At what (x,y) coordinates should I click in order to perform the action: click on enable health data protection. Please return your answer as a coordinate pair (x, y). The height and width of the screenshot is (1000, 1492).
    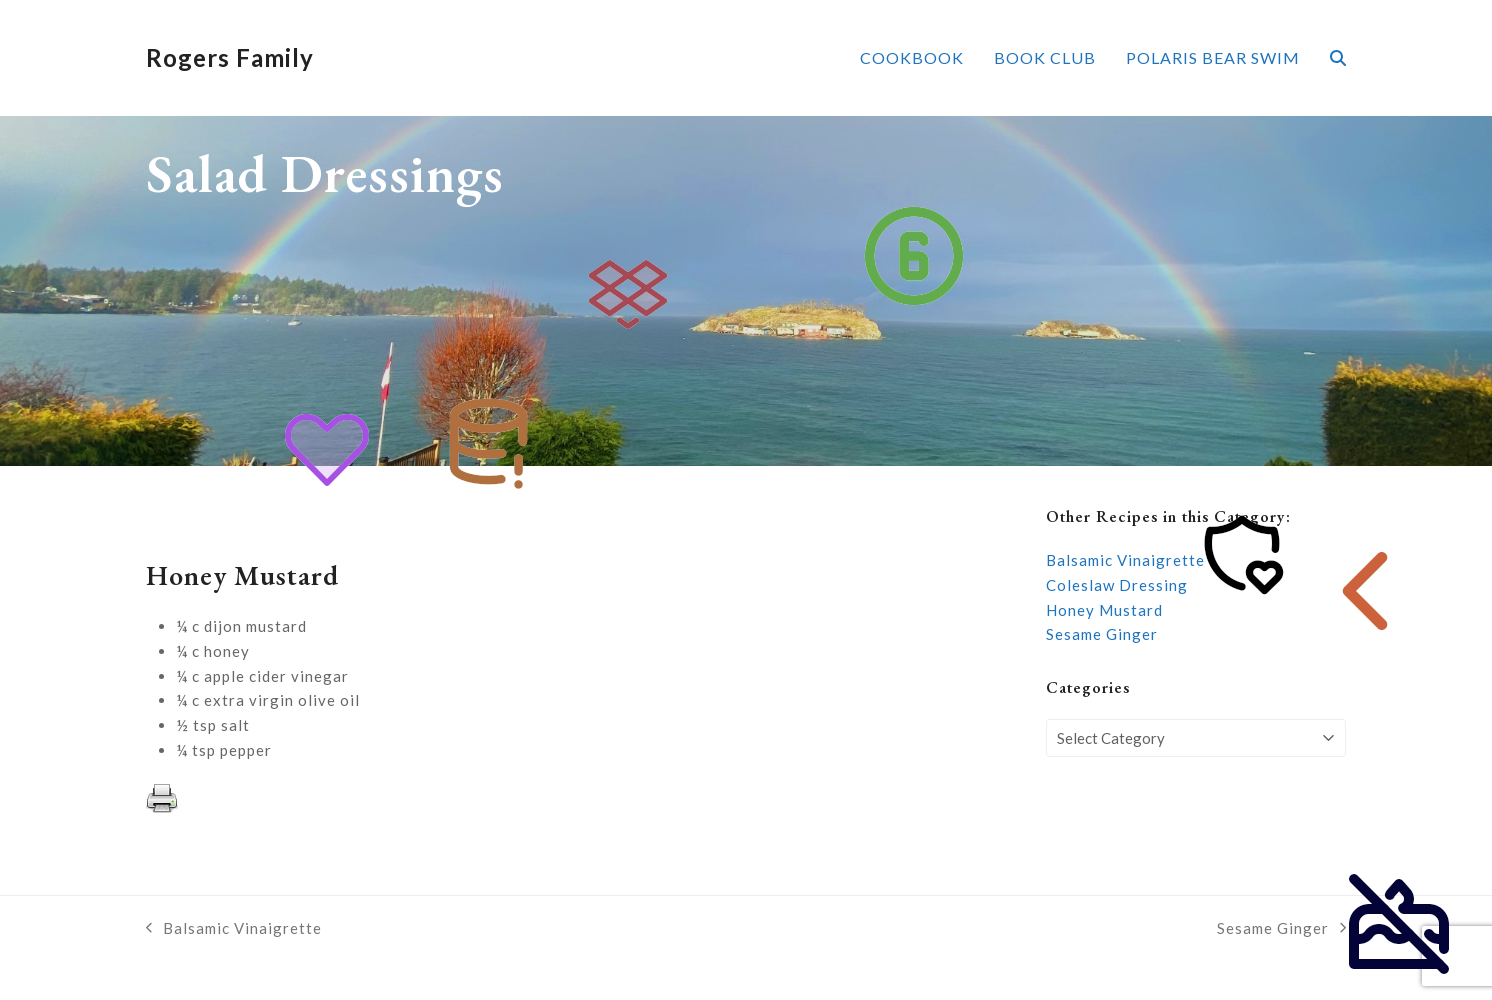
    Looking at the image, I should click on (1242, 553).